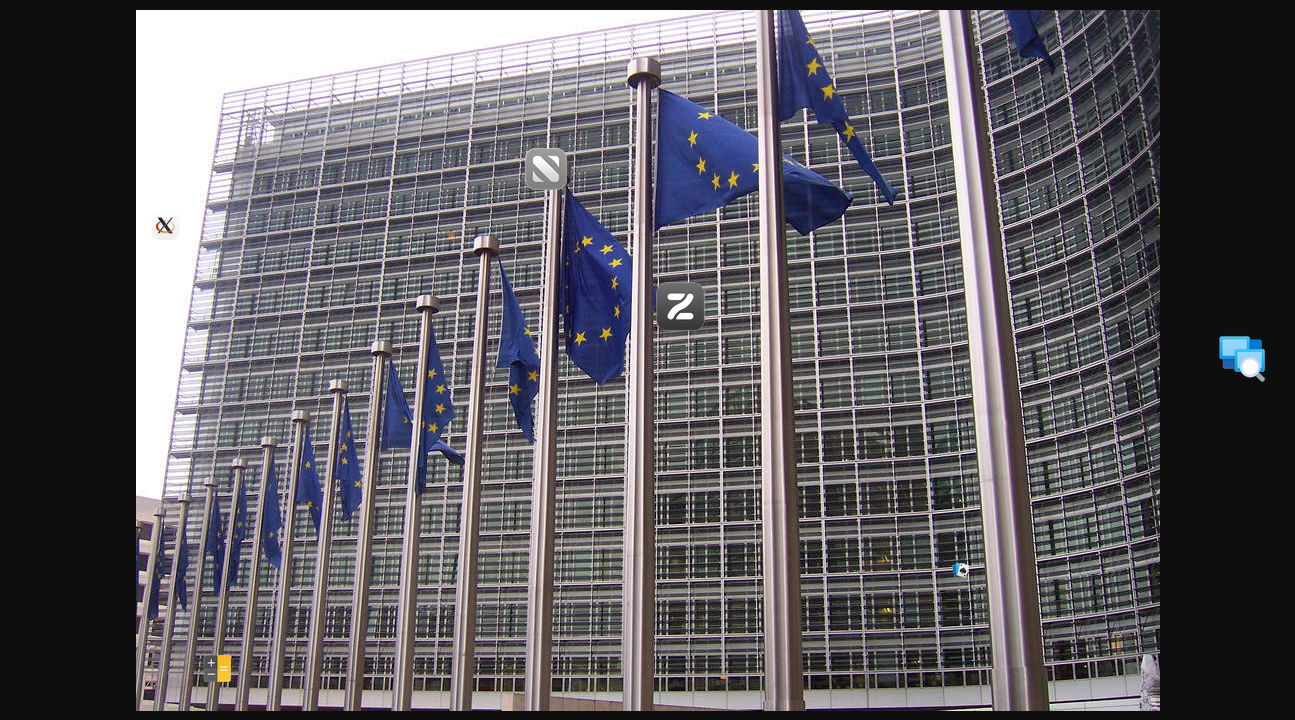 The height and width of the screenshot is (720, 1295). What do you see at coordinates (680, 306) in the screenshot?
I see `open zen browser` at bounding box center [680, 306].